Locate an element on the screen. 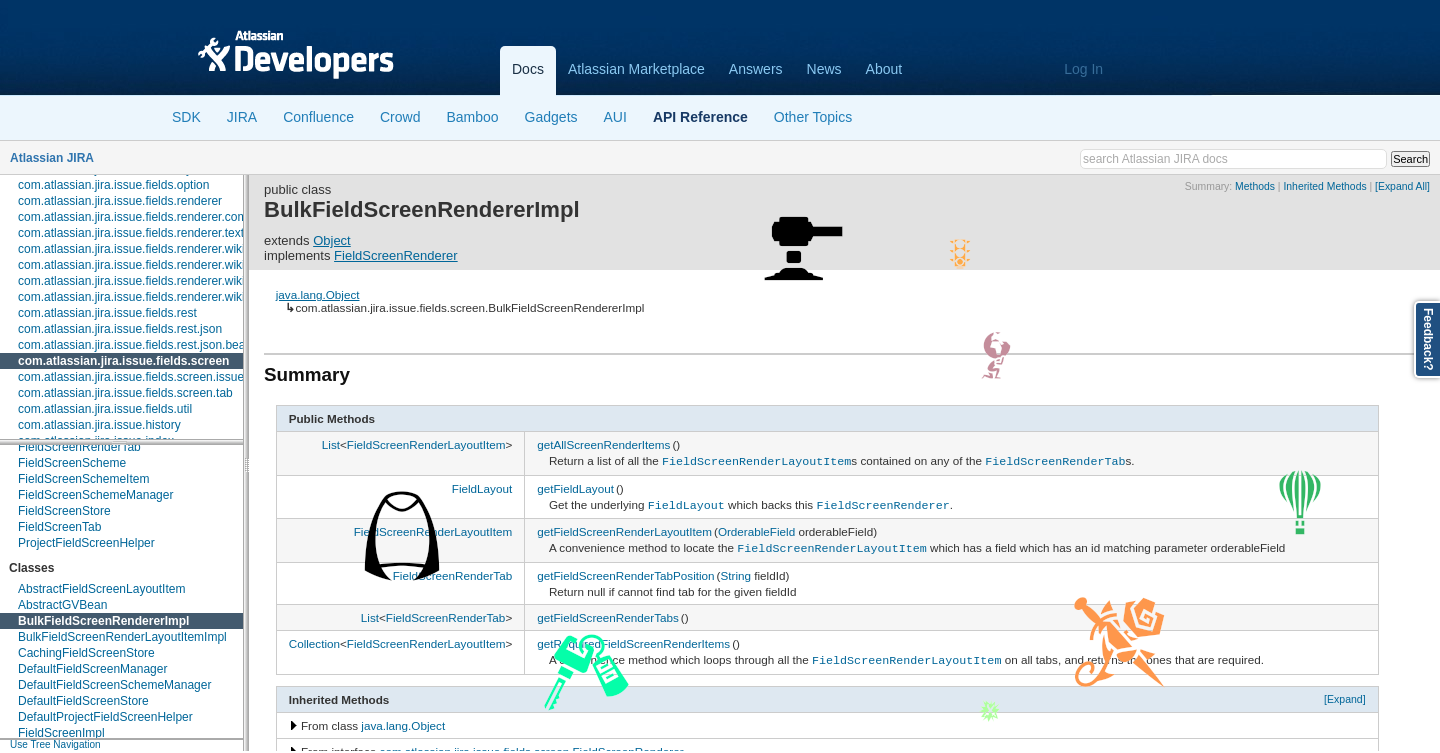 This screenshot has width=1440, height=753. access travel or adventure features is located at coordinates (1300, 502).